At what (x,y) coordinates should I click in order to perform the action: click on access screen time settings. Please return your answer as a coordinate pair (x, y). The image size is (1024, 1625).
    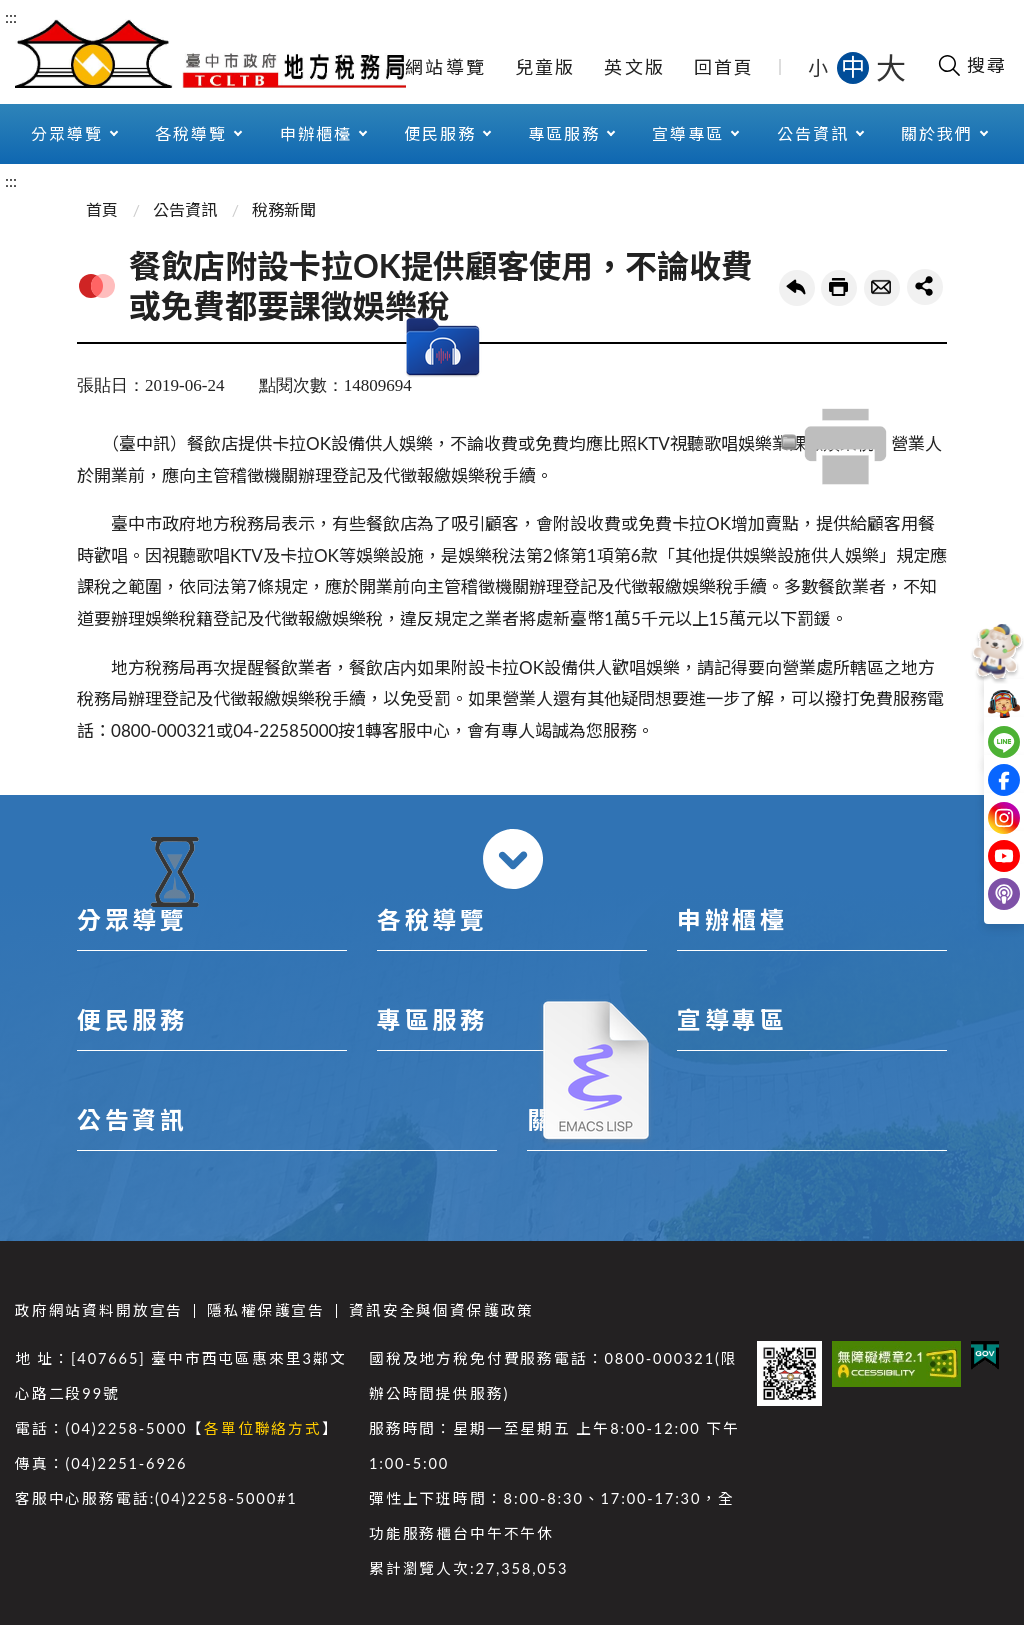
    Looking at the image, I should click on (177, 872).